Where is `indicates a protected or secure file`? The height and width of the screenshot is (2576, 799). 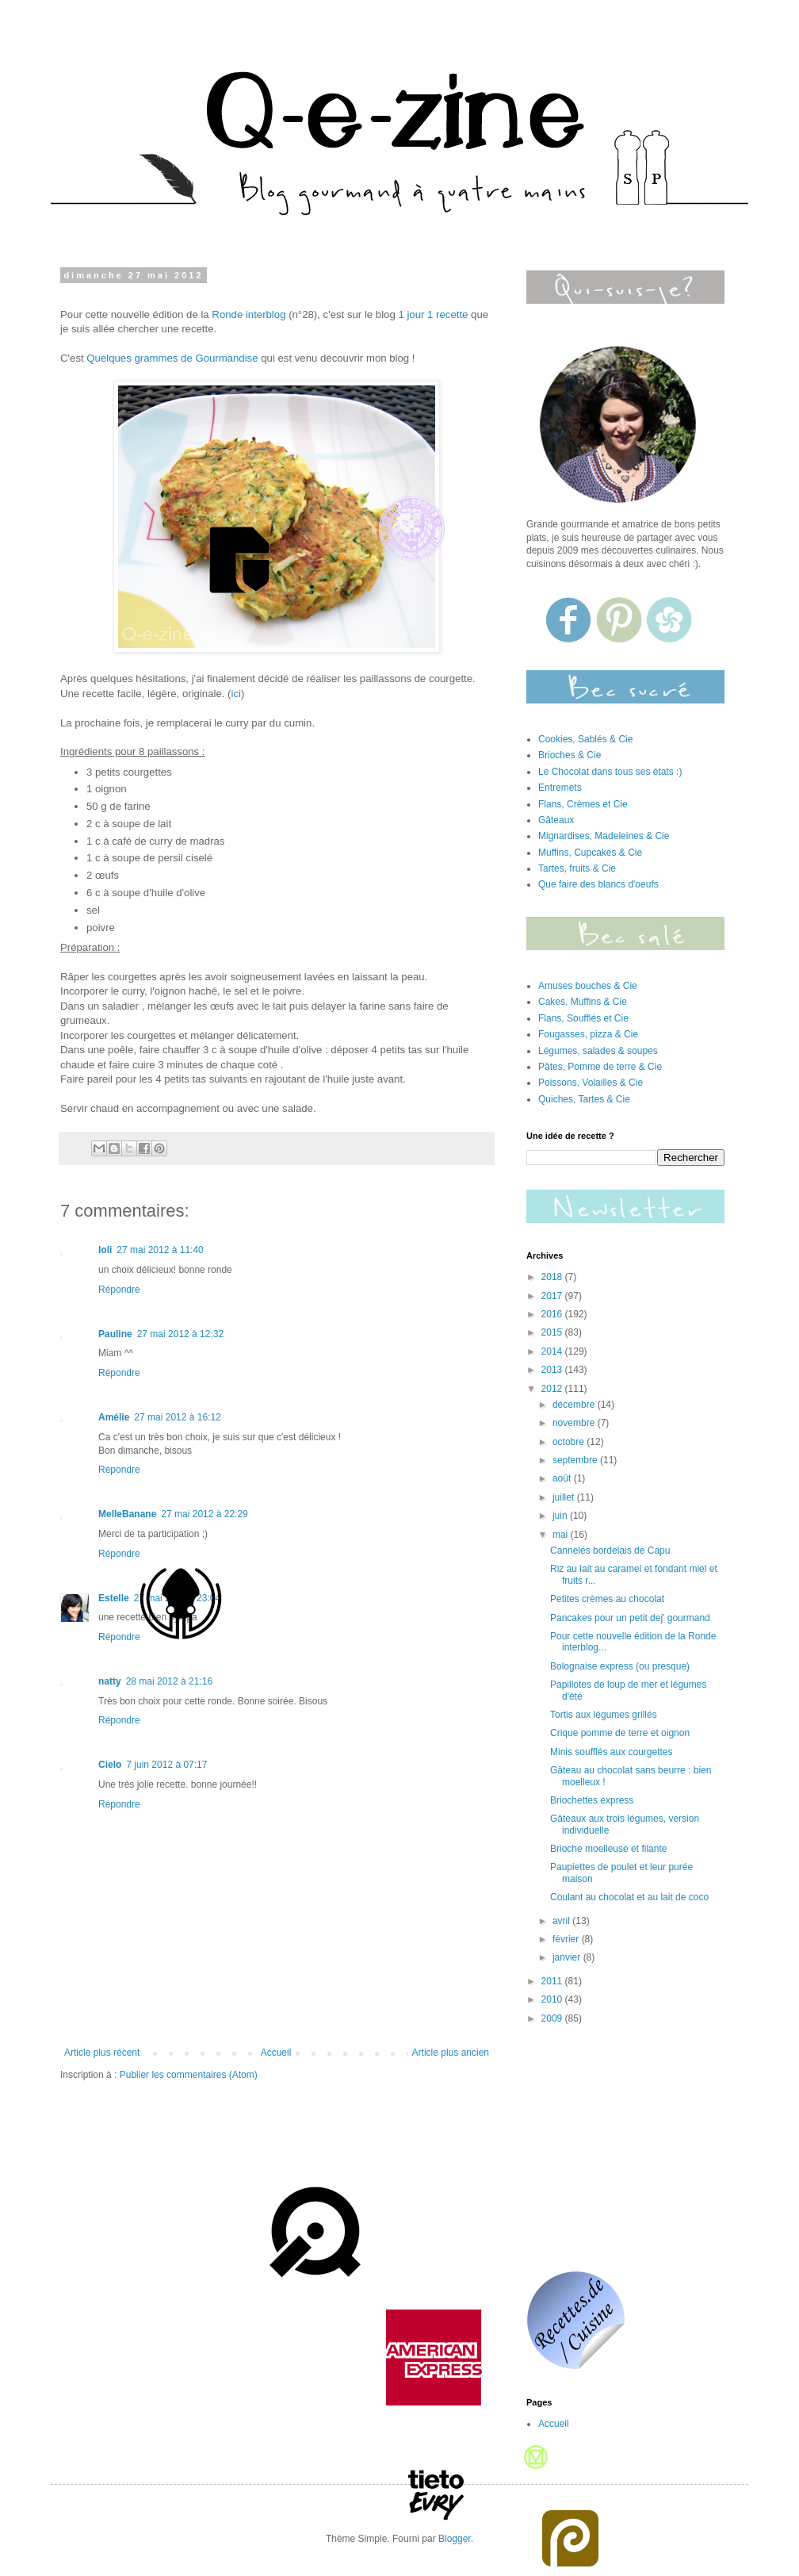 indicates a protected or secure file is located at coordinates (239, 560).